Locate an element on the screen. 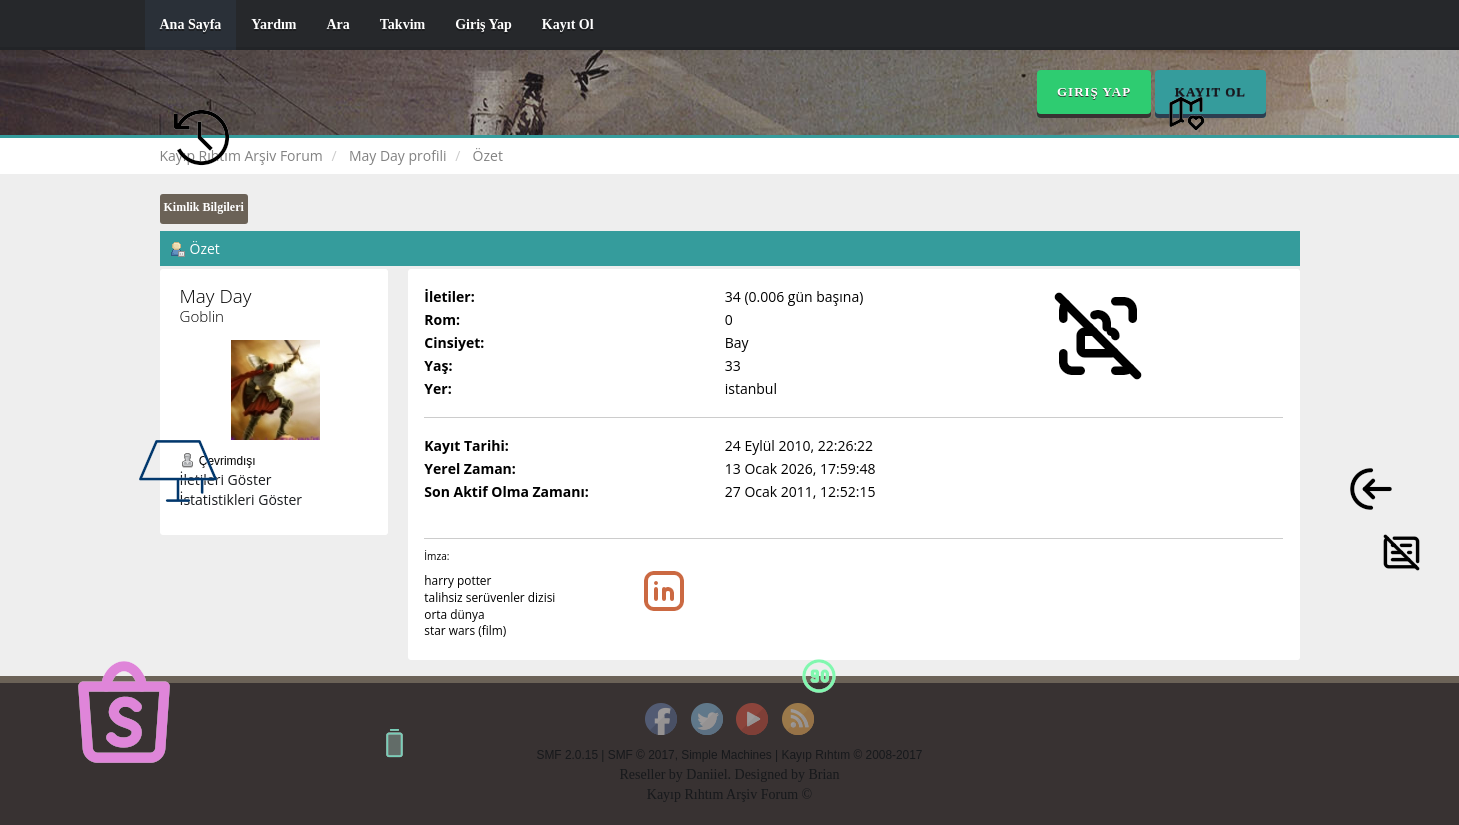 This screenshot has height=825, width=1459. set timer or duration for 90 seconds is located at coordinates (819, 676).